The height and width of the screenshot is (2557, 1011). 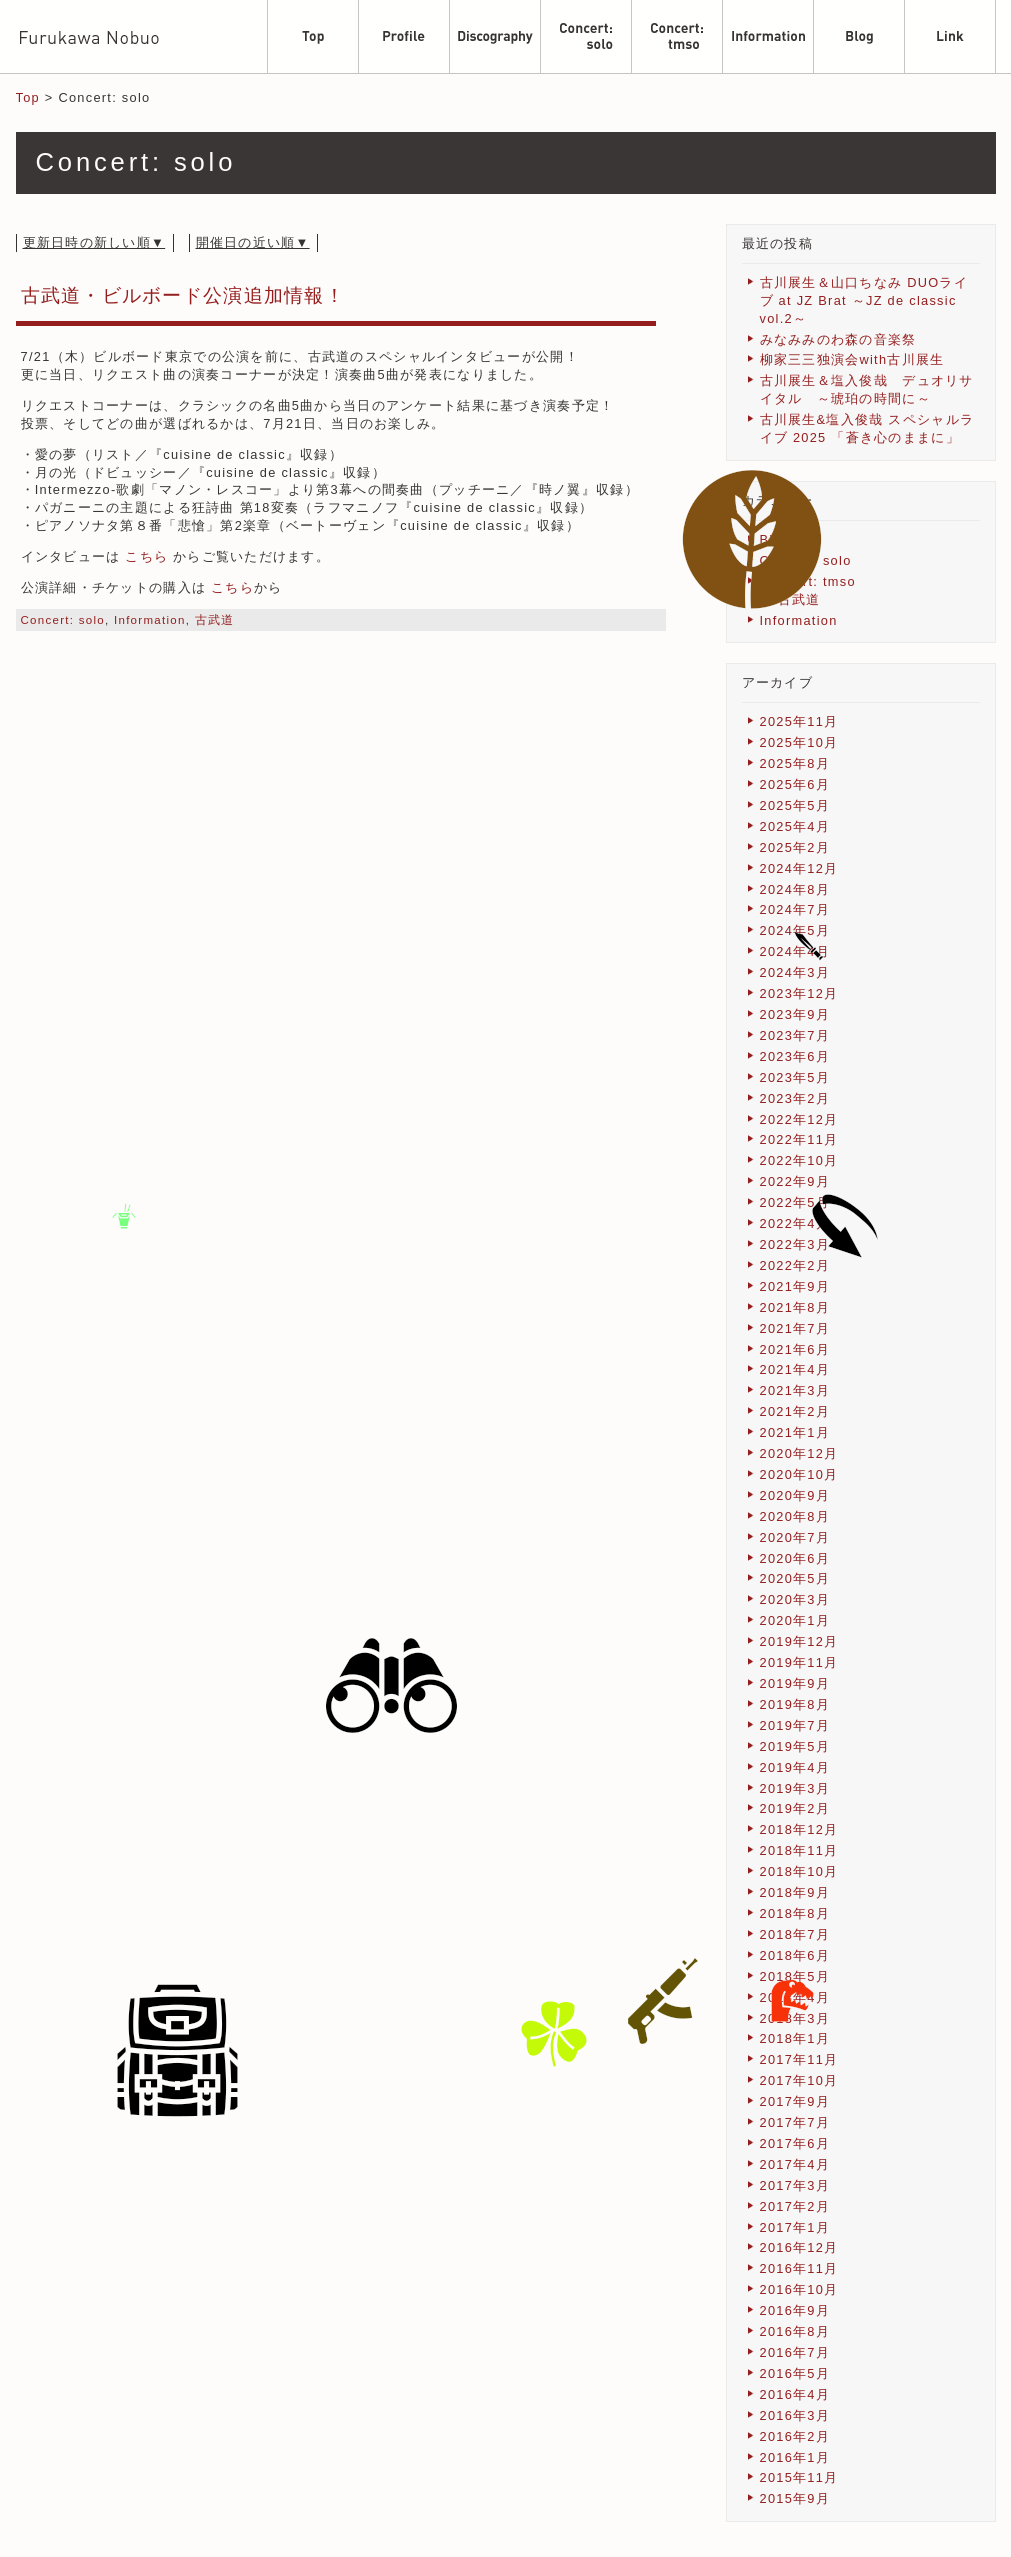 I want to click on quick food or noodle delivery option, so click(x=124, y=1216).